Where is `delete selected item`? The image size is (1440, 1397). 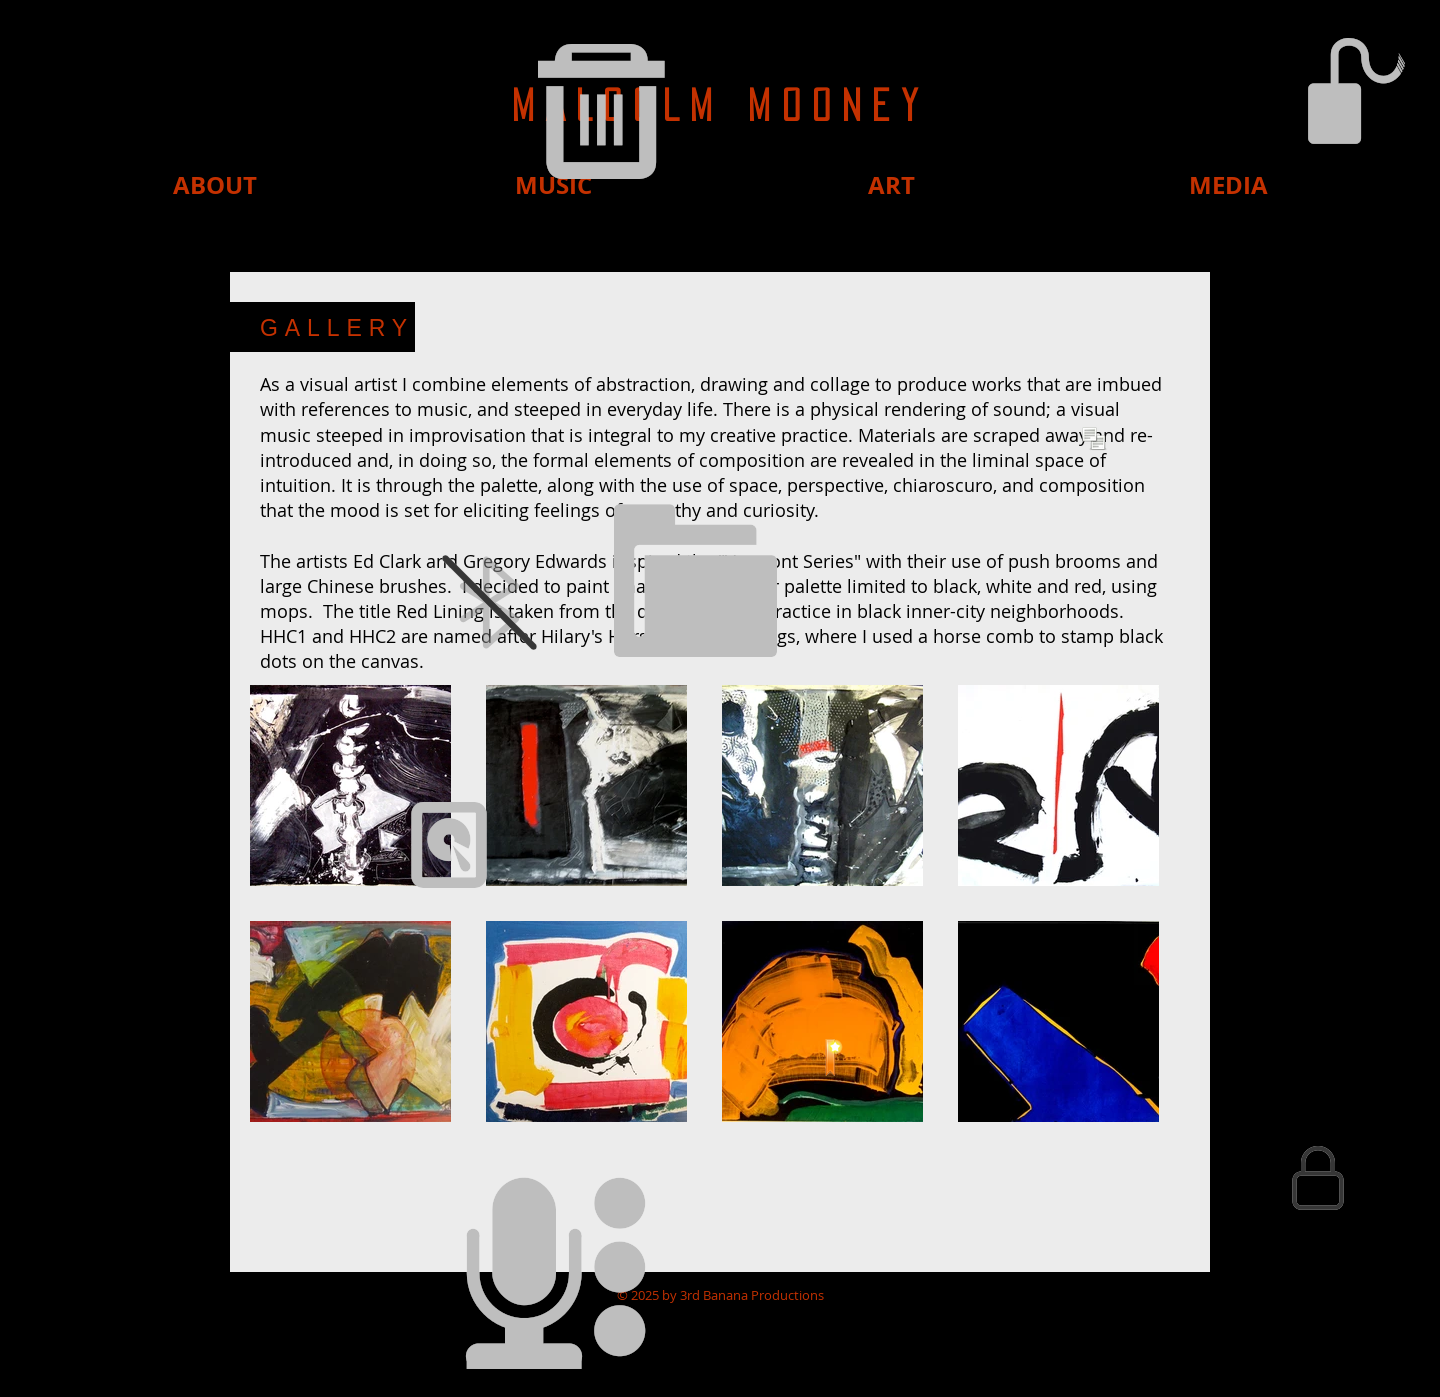
delete selected item is located at coordinates (605, 111).